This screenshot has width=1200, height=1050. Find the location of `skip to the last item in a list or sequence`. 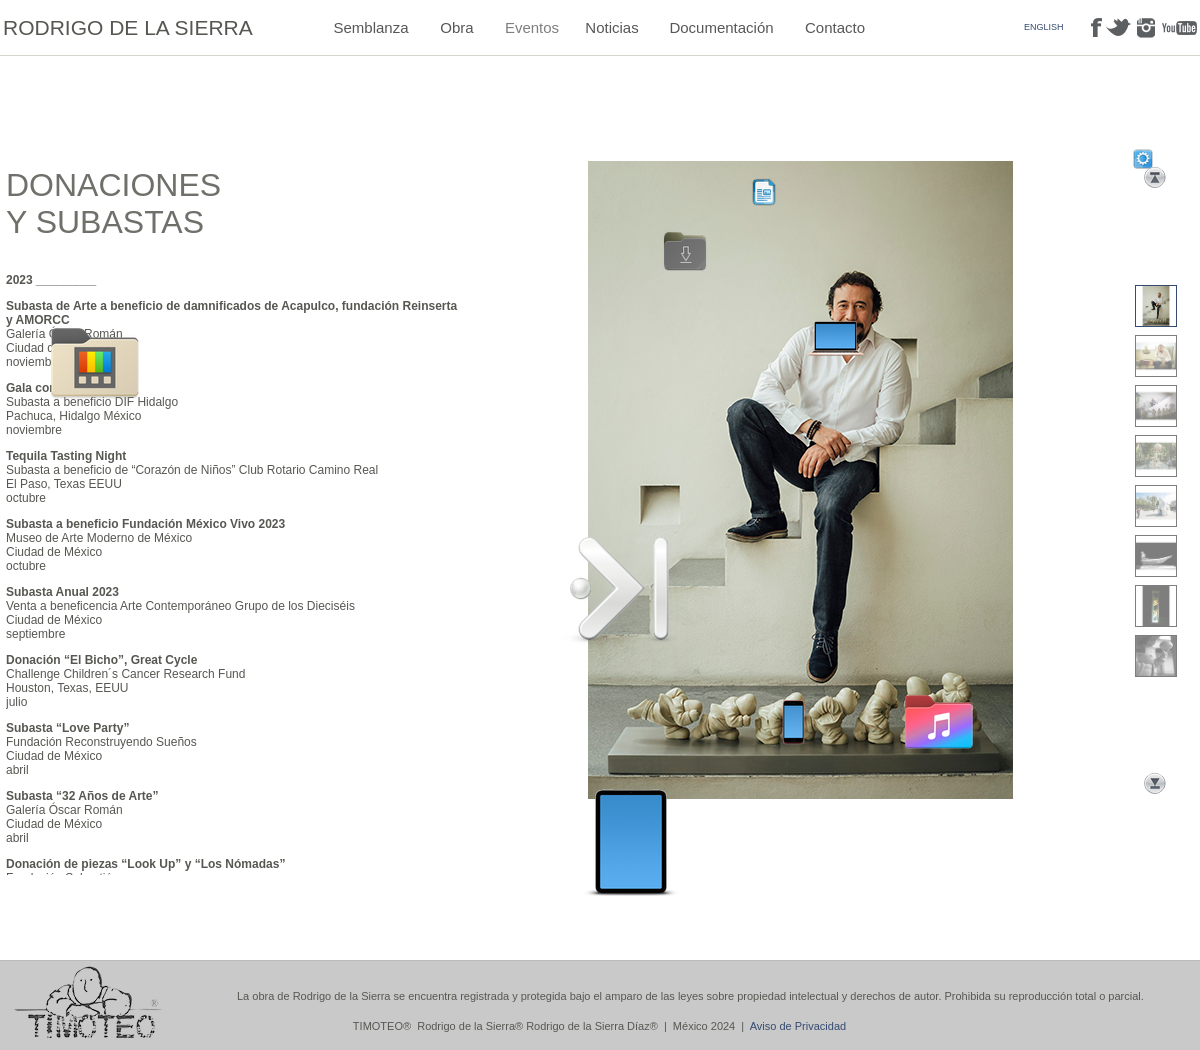

skip to the last item in a list or sequence is located at coordinates (621, 588).